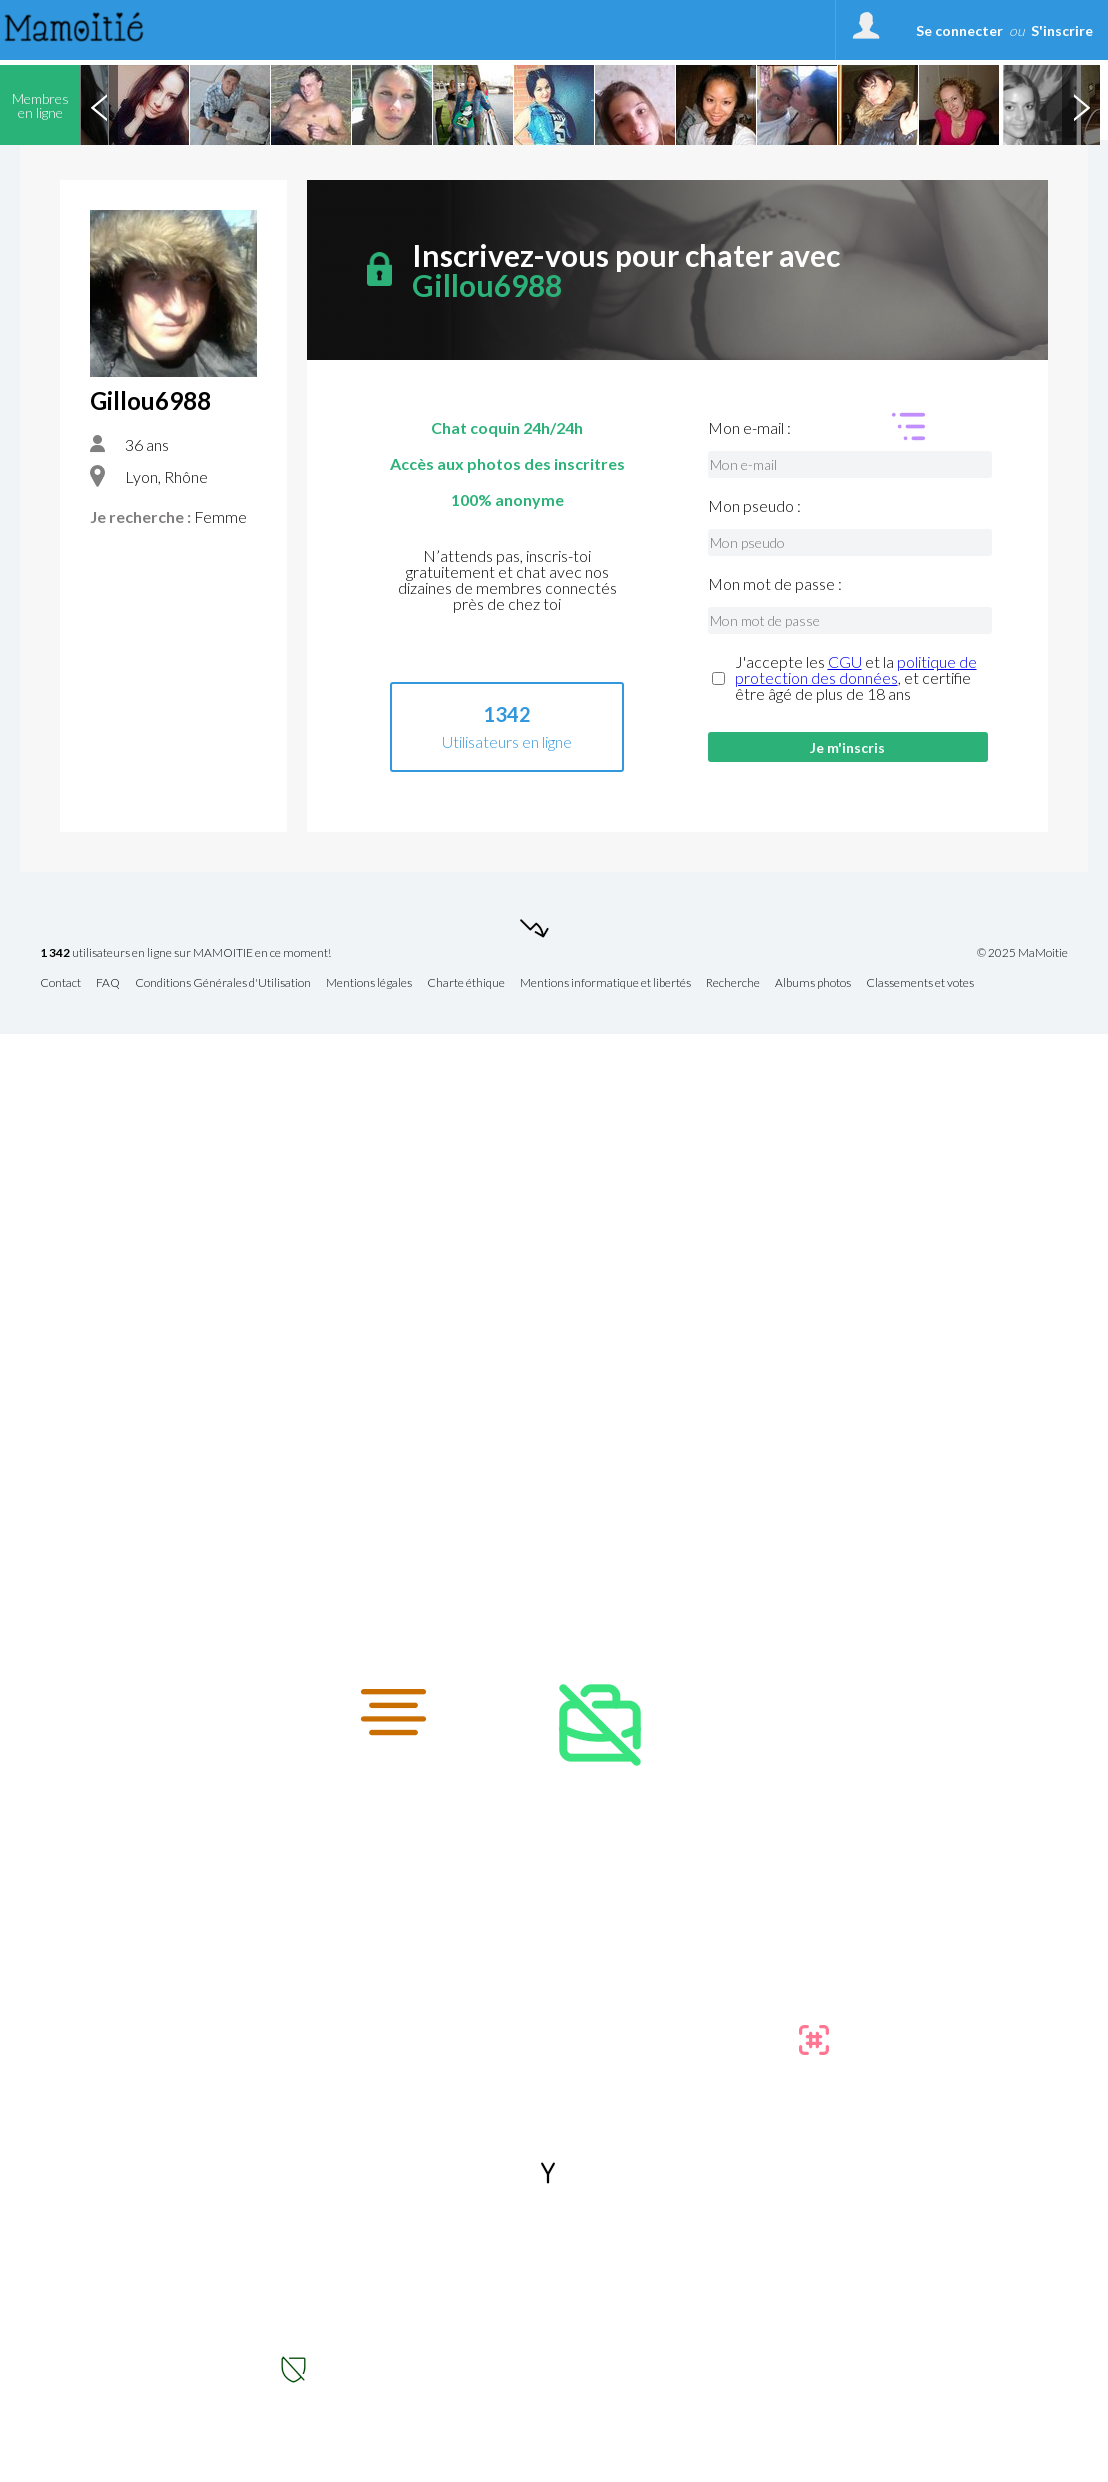 The image size is (1108, 2482). Describe the element at coordinates (548, 2173) in the screenshot. I see `the letter Y character or text element` at that location.